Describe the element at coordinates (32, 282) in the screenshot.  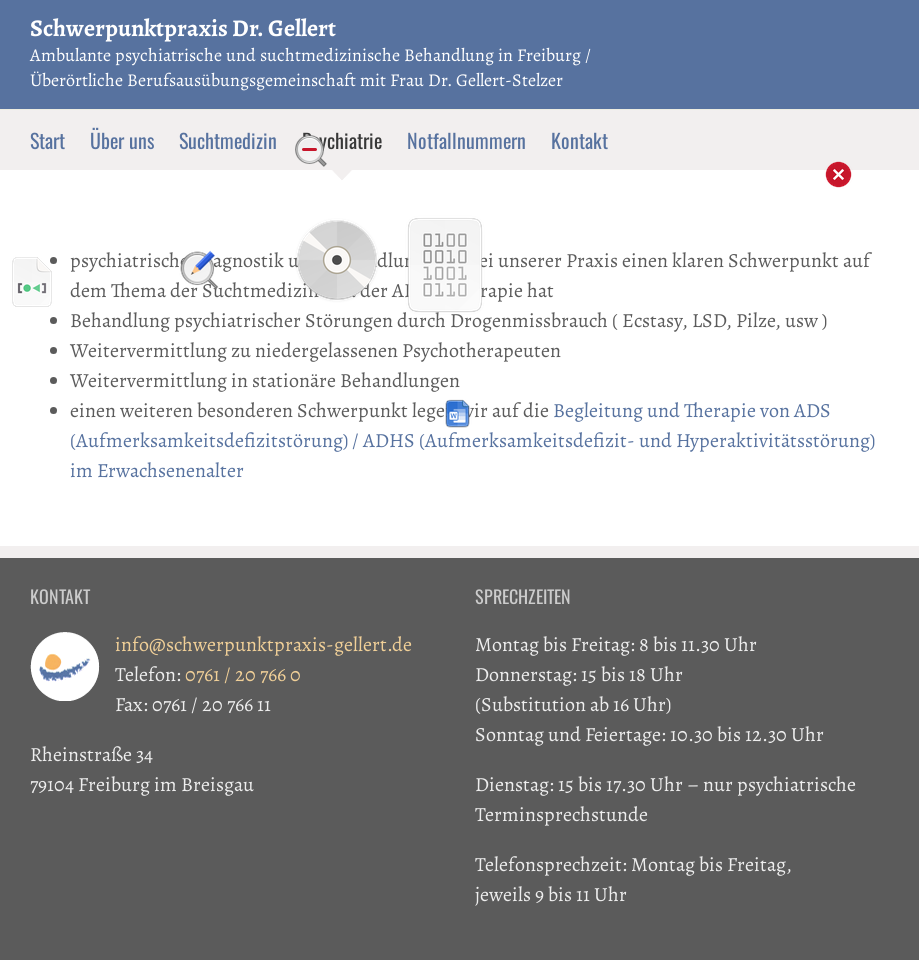
I see `a systemd unit configuration file` at that location.